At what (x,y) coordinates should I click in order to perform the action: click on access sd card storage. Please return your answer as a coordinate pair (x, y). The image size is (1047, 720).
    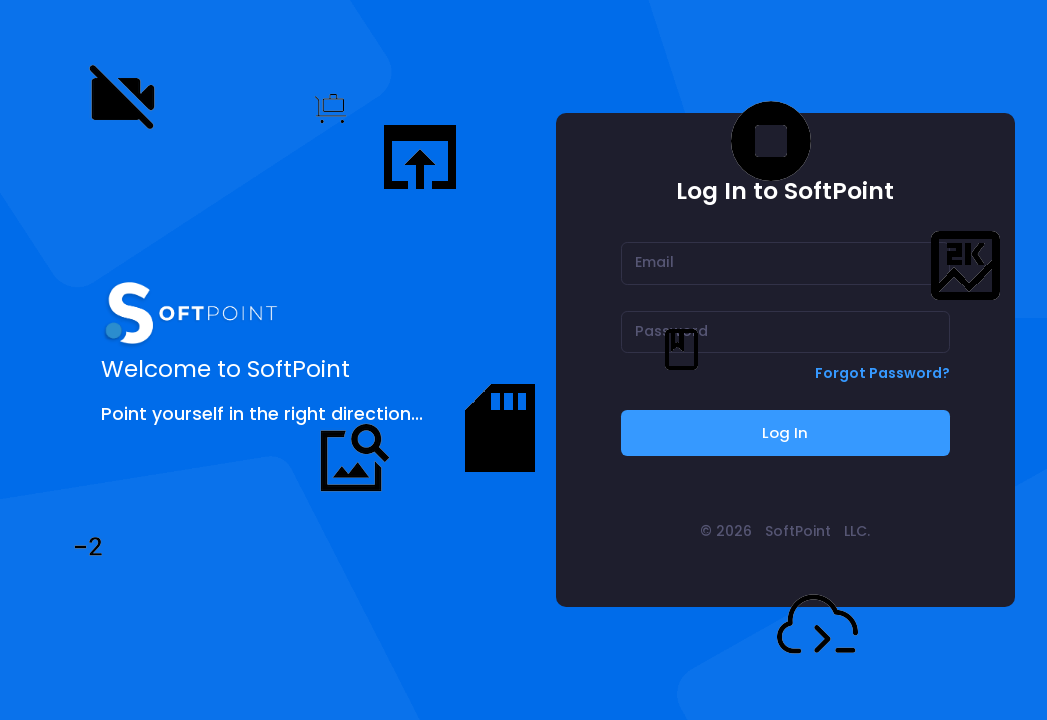
    Looking at the image, I should click on (500, 428).